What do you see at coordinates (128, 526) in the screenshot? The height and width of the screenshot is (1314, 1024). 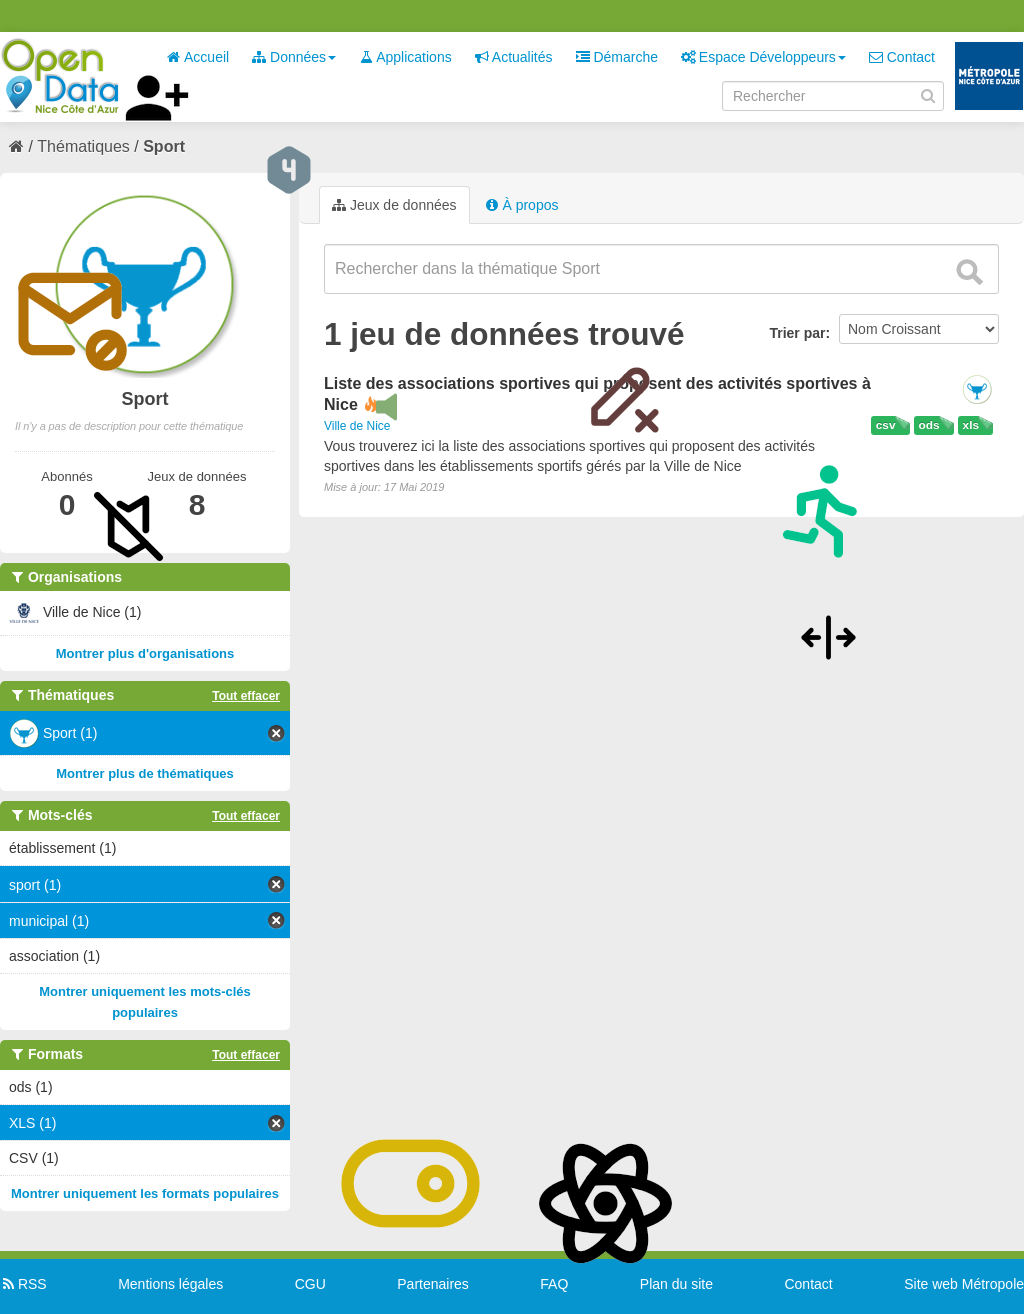 I see `disable badge notifications` at bounding box center [128, 526].